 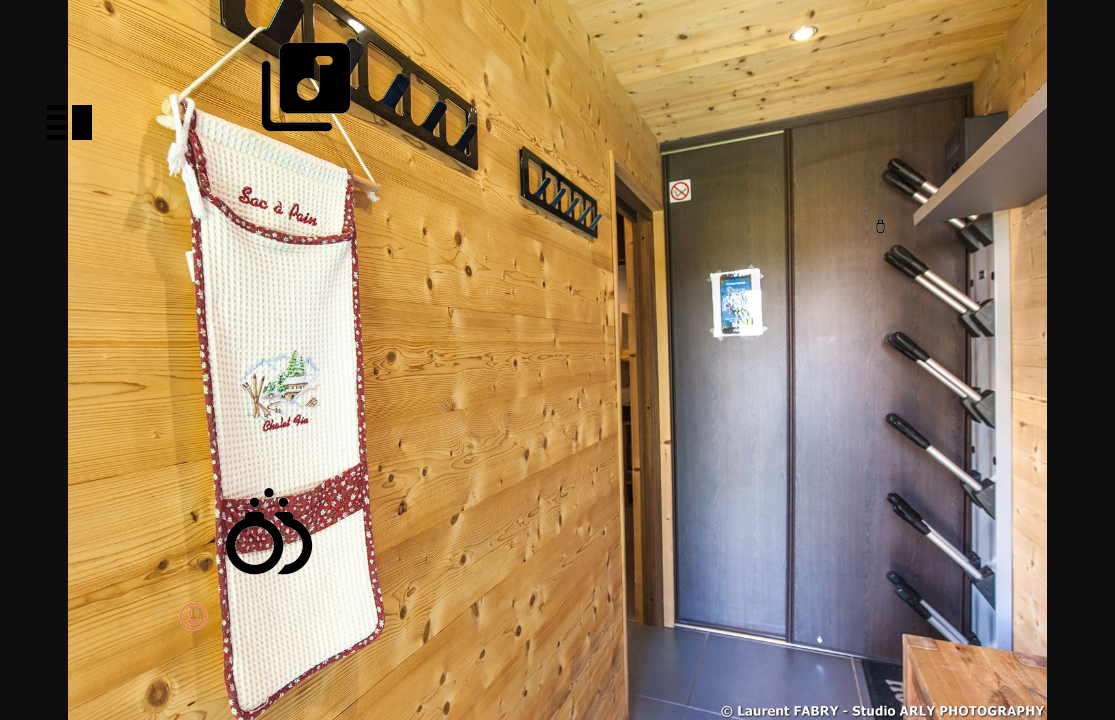 I want to click on toggle vertical split view layout, so click(x=69, y=122).